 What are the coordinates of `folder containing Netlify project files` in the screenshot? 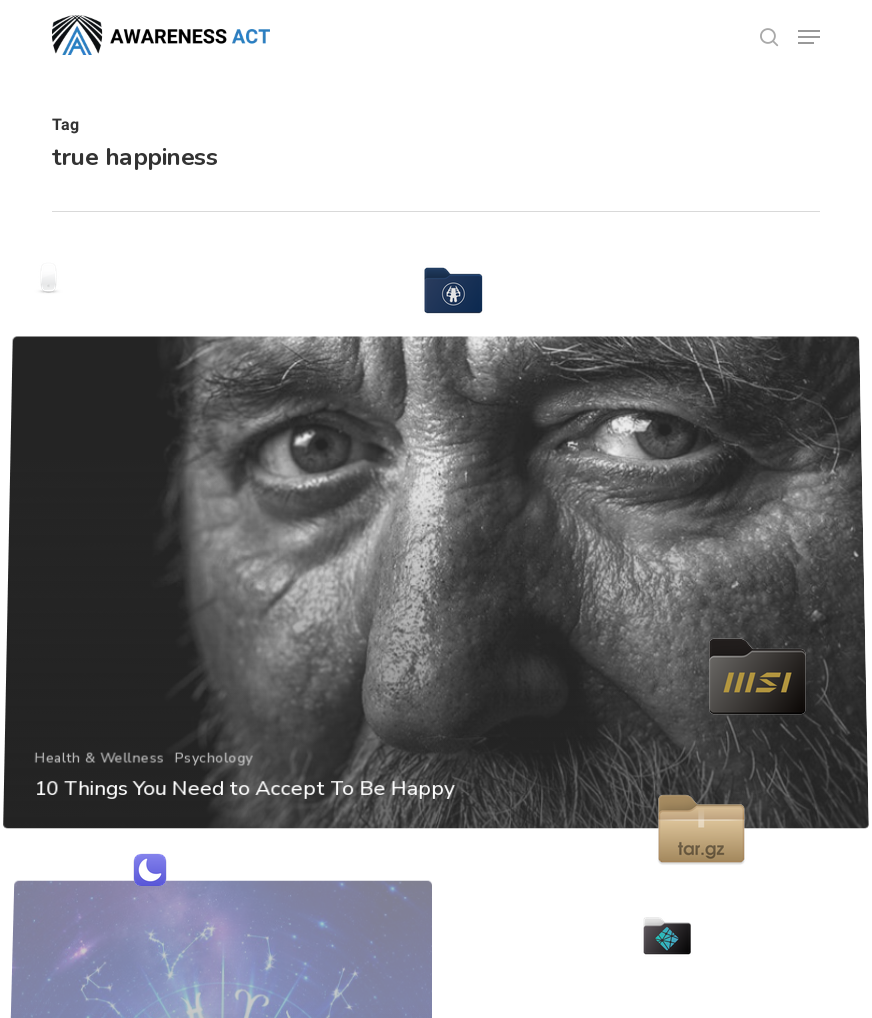 It's located at (667, 937).